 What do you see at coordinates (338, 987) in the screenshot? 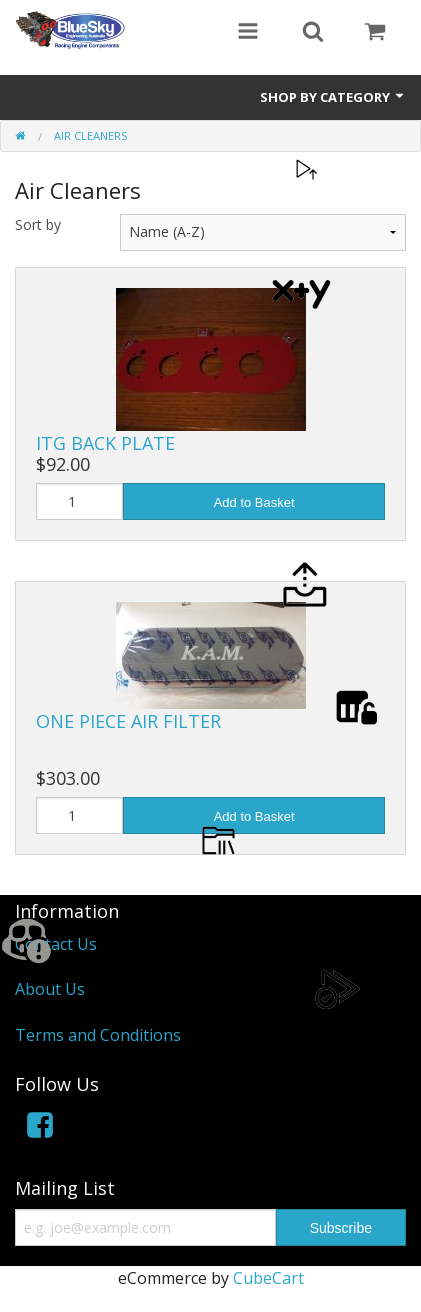
I see `run all tests with code coverage` at bounding box center [338, 987].